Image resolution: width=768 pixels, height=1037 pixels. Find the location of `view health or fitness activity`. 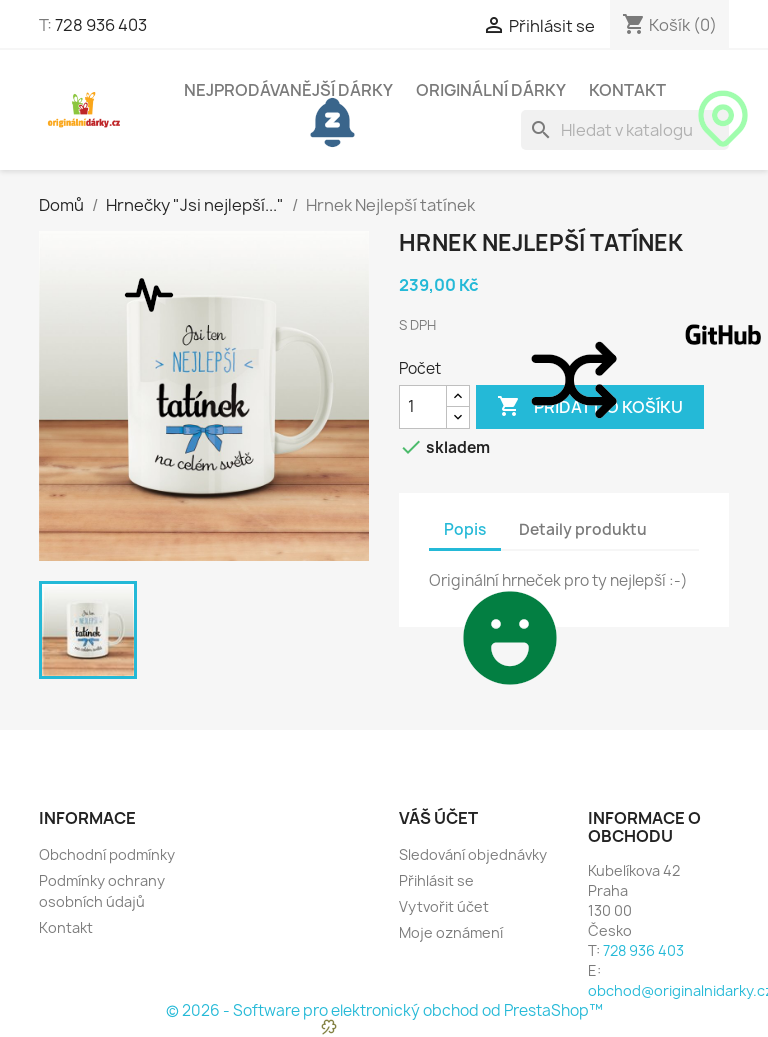

view health or fitness activity is located at coordinates (149, 295).